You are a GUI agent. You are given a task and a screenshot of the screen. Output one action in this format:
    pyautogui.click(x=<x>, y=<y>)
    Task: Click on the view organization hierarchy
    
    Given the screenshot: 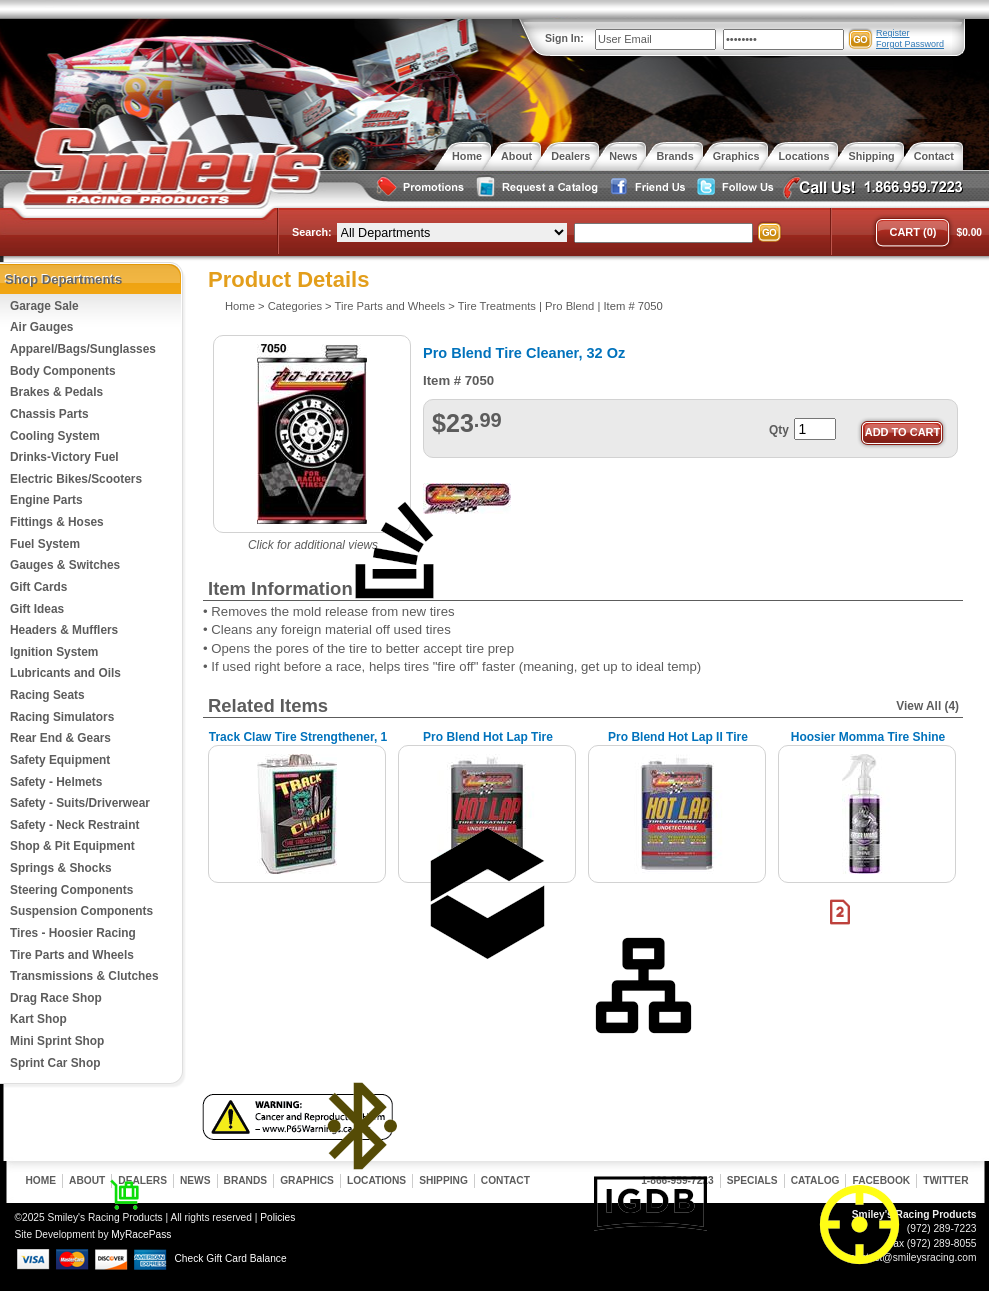 What is the action you would take?
    pyautogui.click(x=643, y=985)
    